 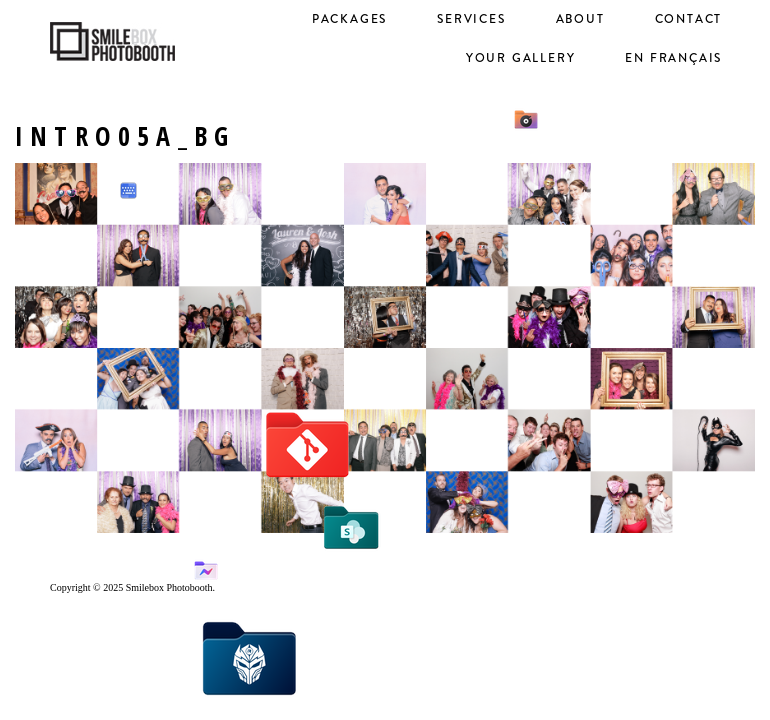 I want to click on open your music folder, so click(x=526, y=120).